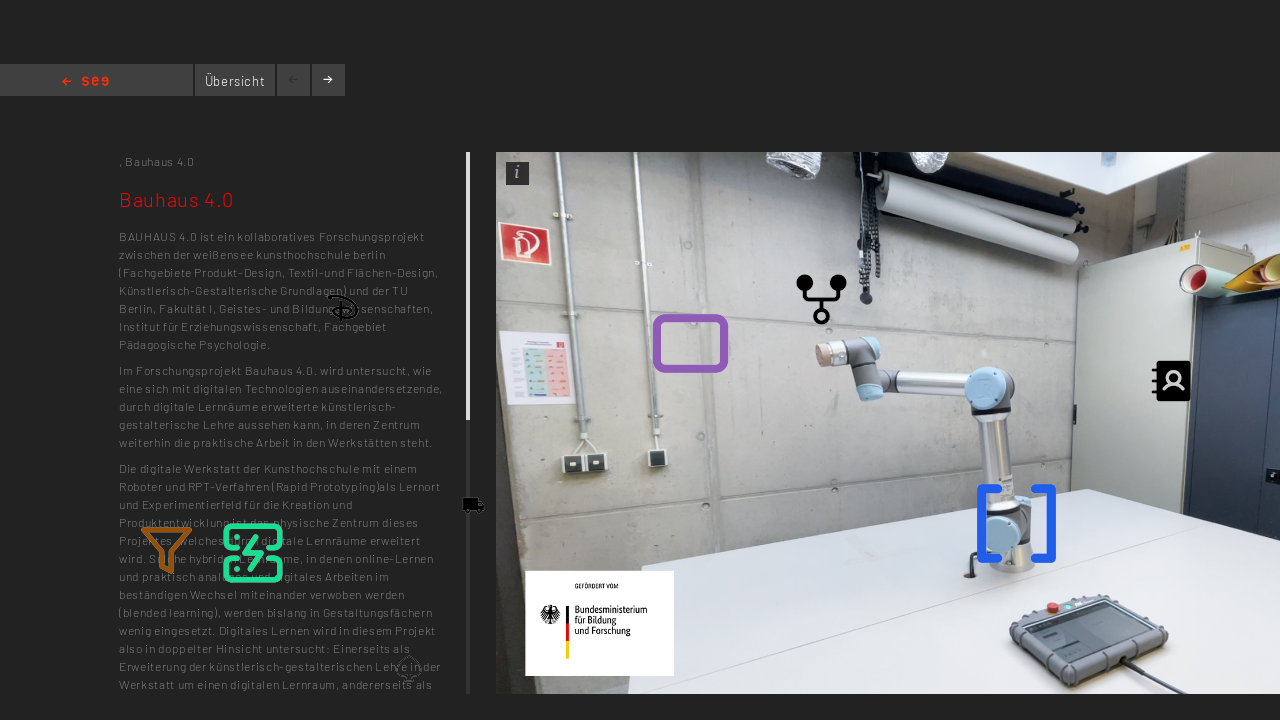 The height and width of the screenshot is (720, 1280). Describe the element at coordinates (253, 553) in the screenshot. I see `indicates server failure or crash` at that location.